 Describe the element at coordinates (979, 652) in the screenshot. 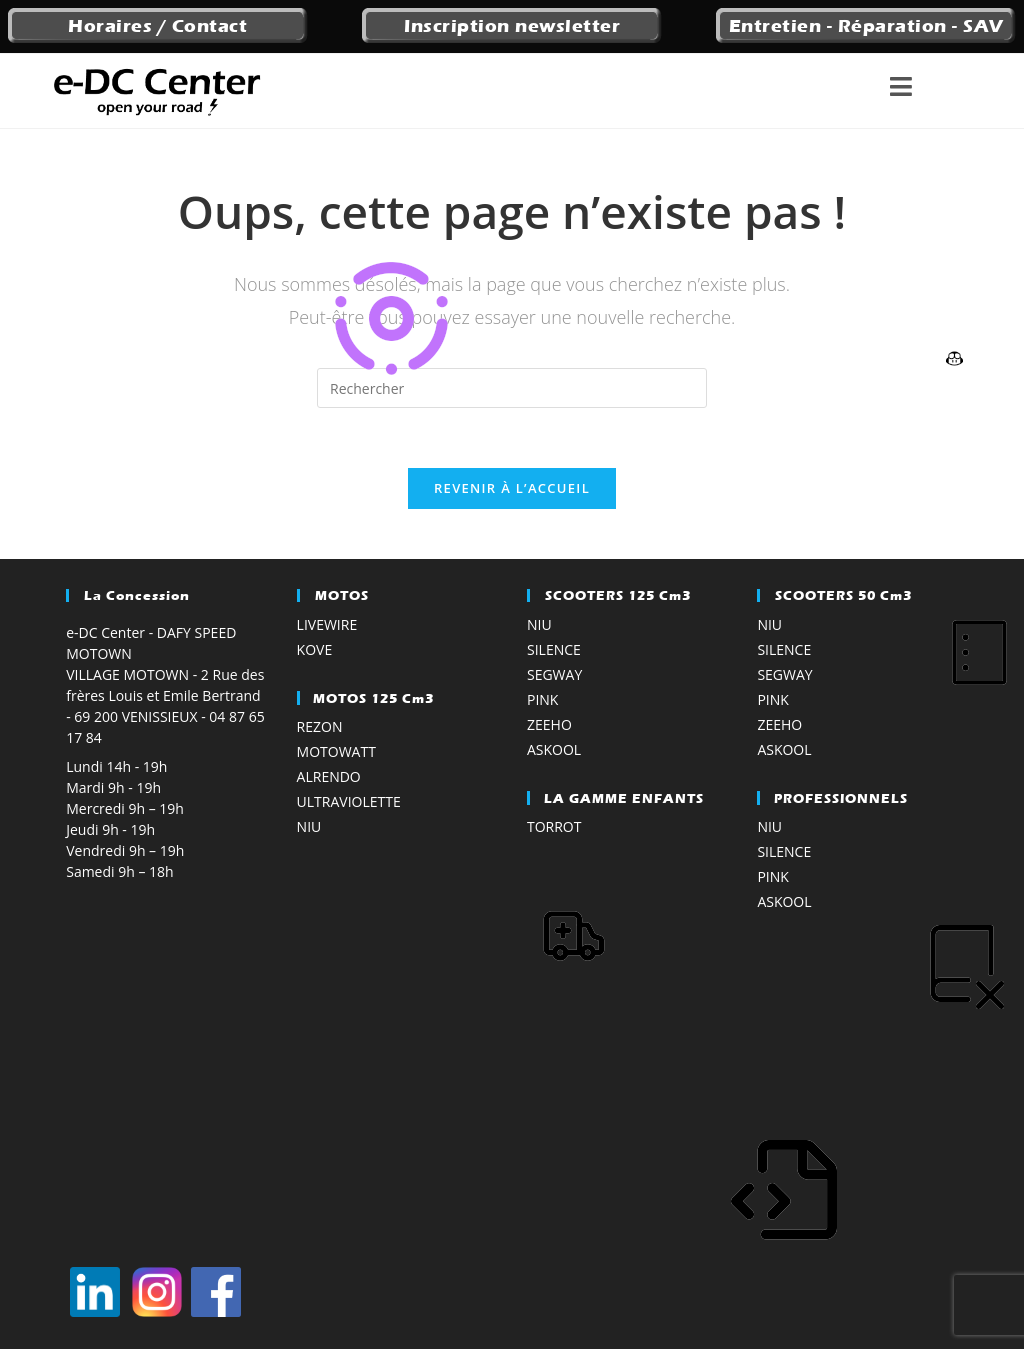

I see `view screenplay or script documents` at that location.